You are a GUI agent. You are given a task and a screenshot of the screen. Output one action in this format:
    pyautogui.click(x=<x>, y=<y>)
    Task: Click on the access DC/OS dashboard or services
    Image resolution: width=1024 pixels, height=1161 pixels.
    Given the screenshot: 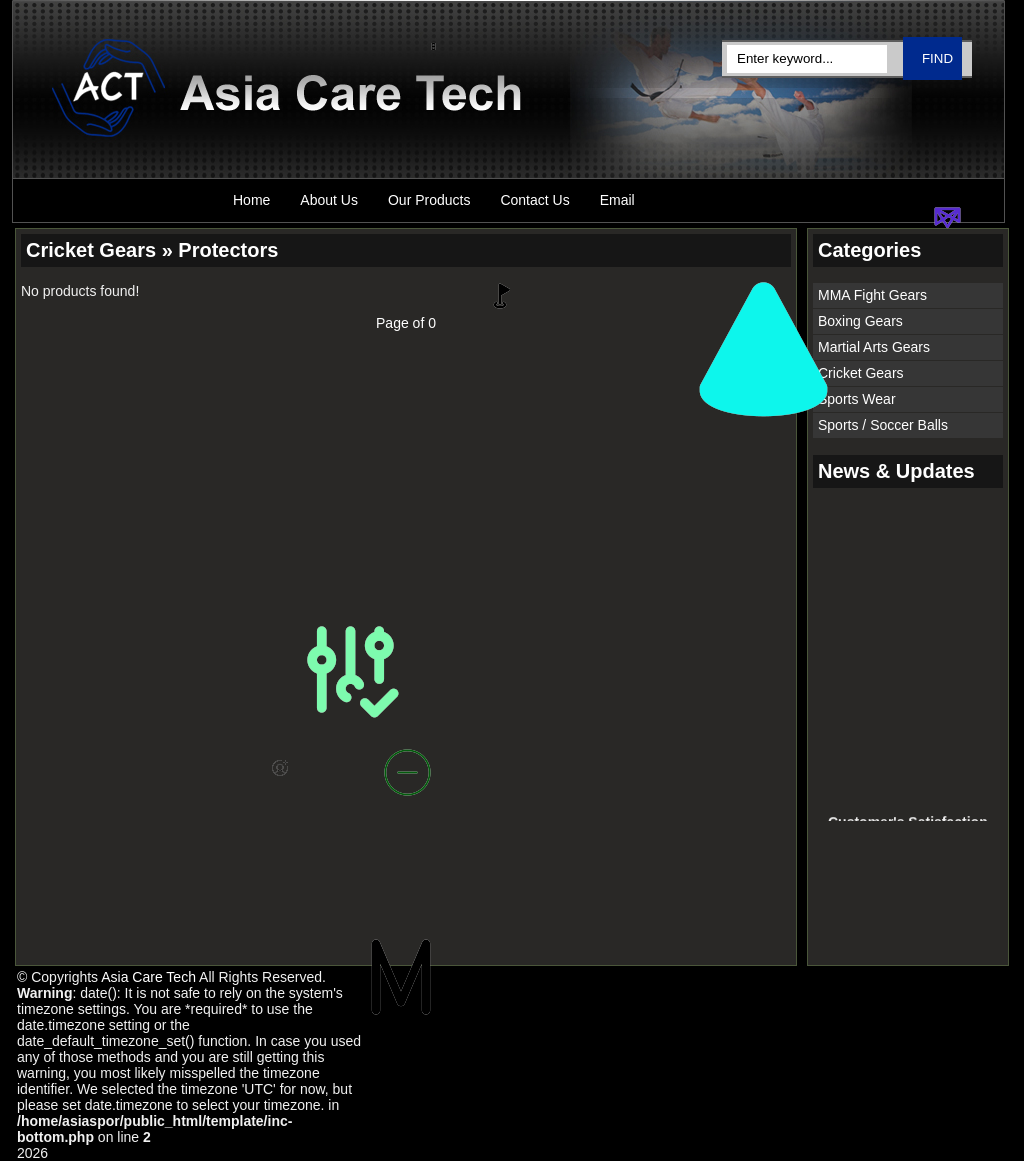 What is the action you would take?
    pyautogui.click(x=947, y=216)
    